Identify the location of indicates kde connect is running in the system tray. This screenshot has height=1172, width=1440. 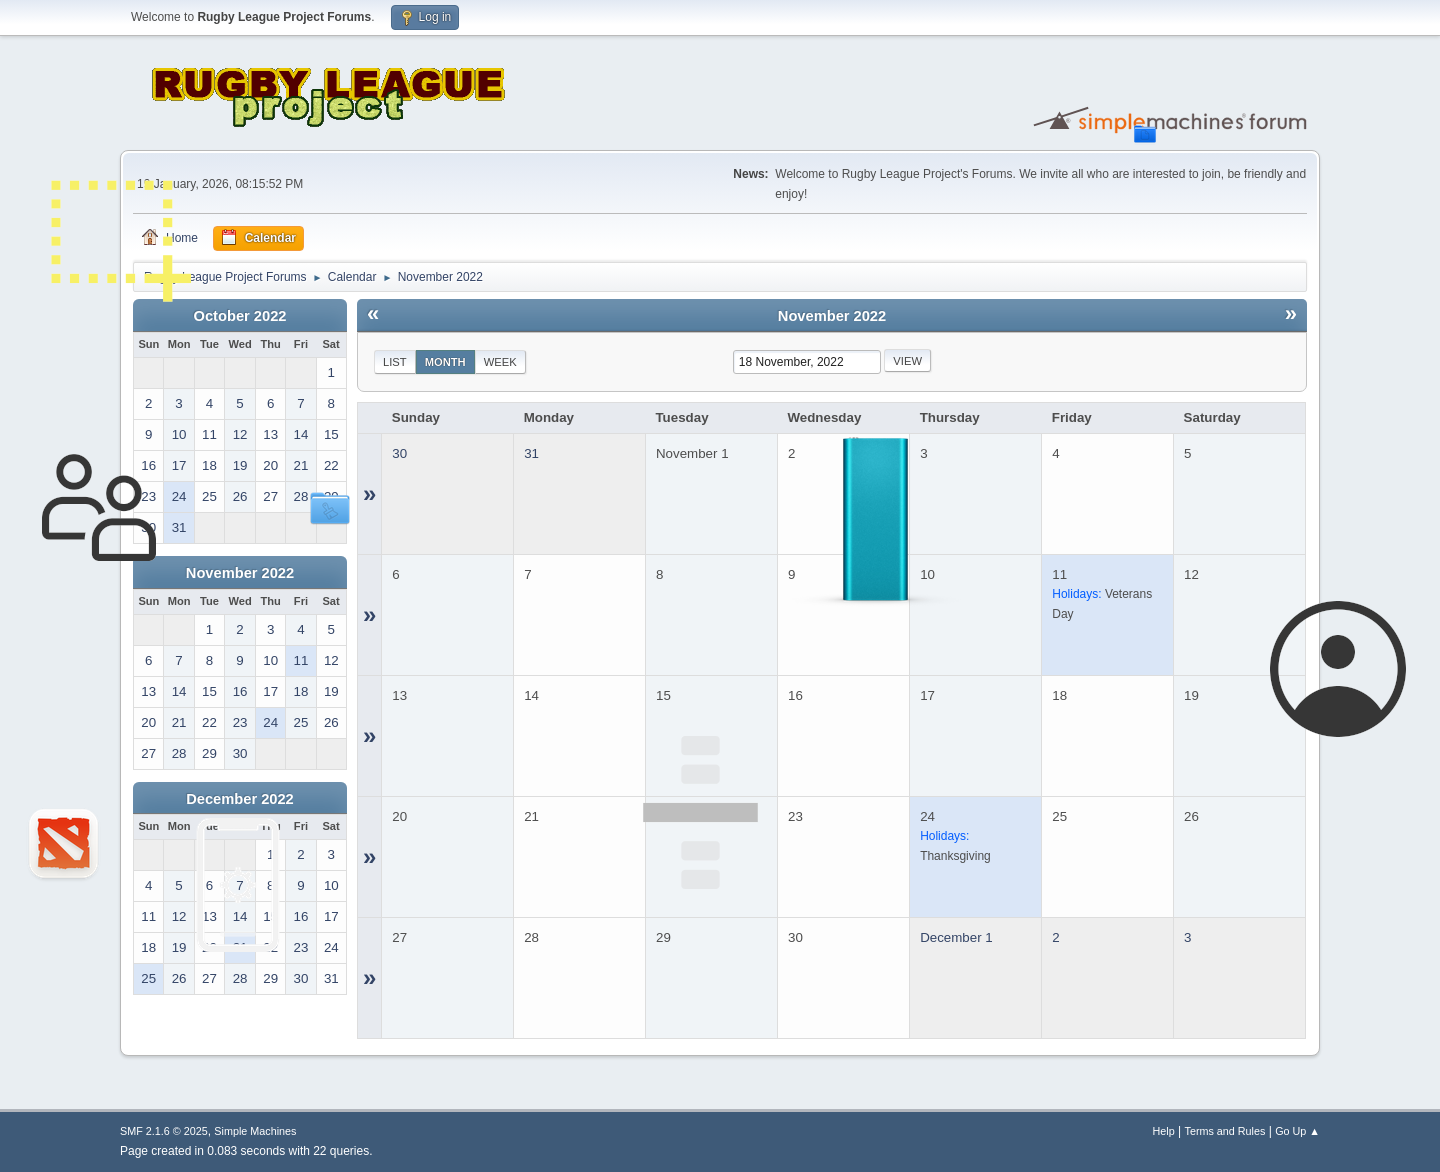
(238, 885).